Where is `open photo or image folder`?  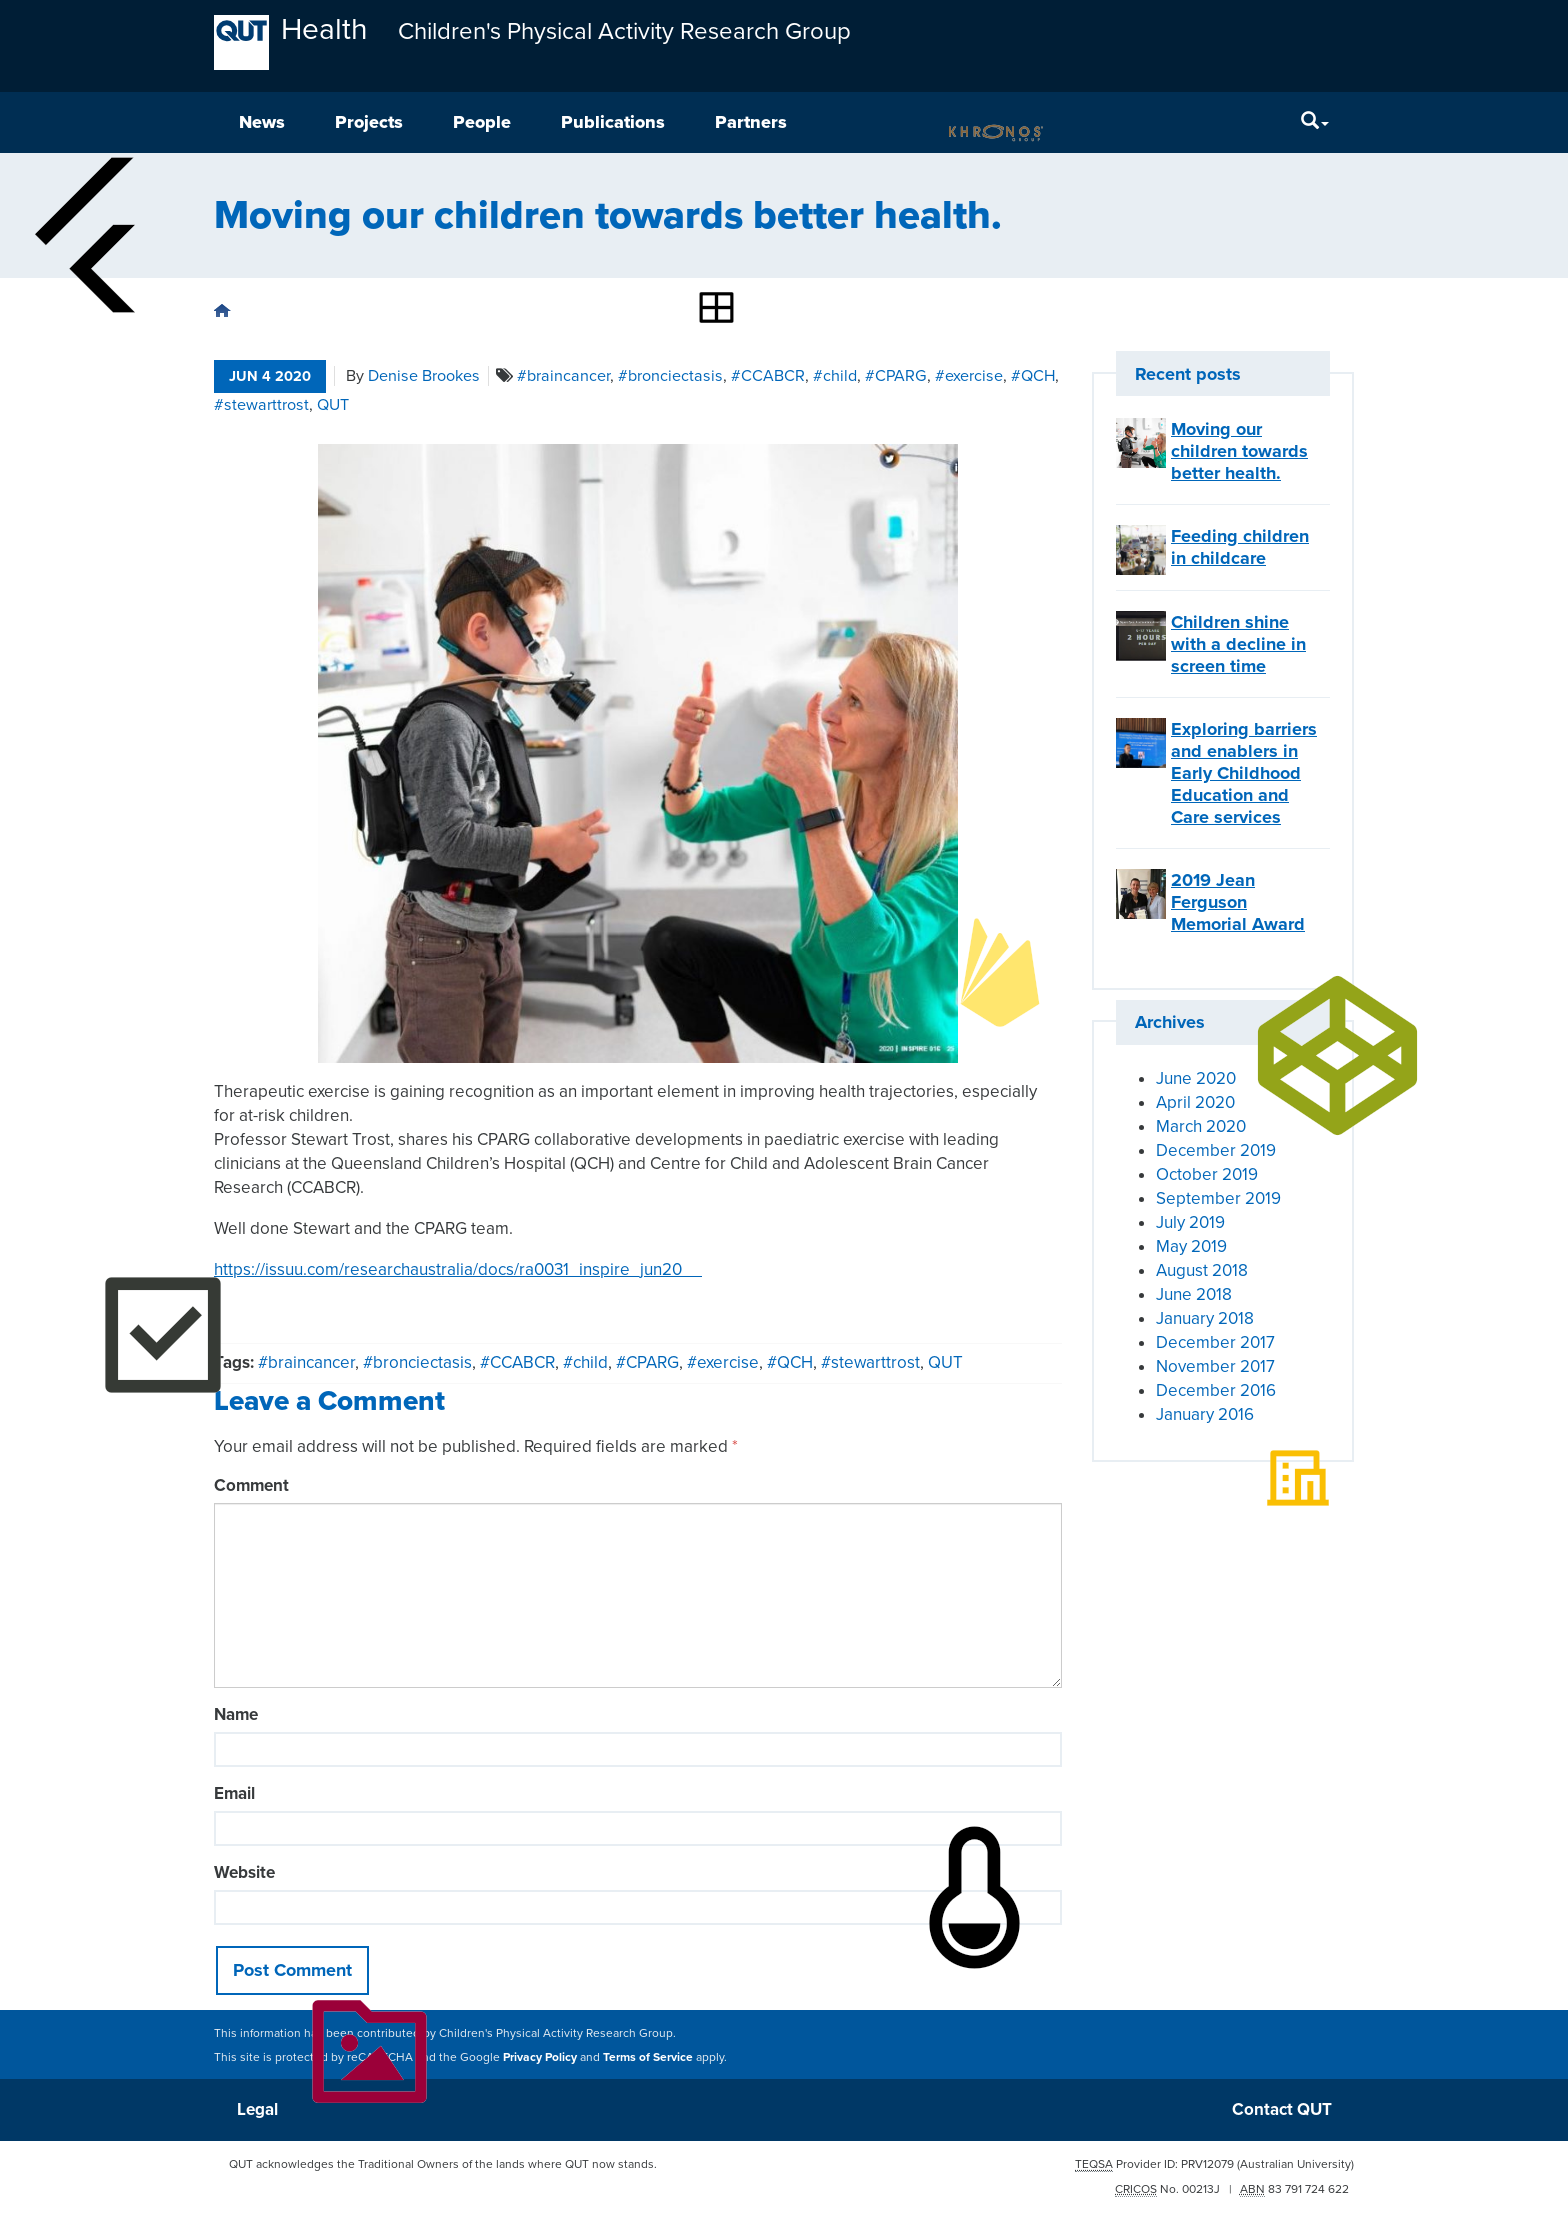
open photo or image folder is located at coordinates (369, 2051).